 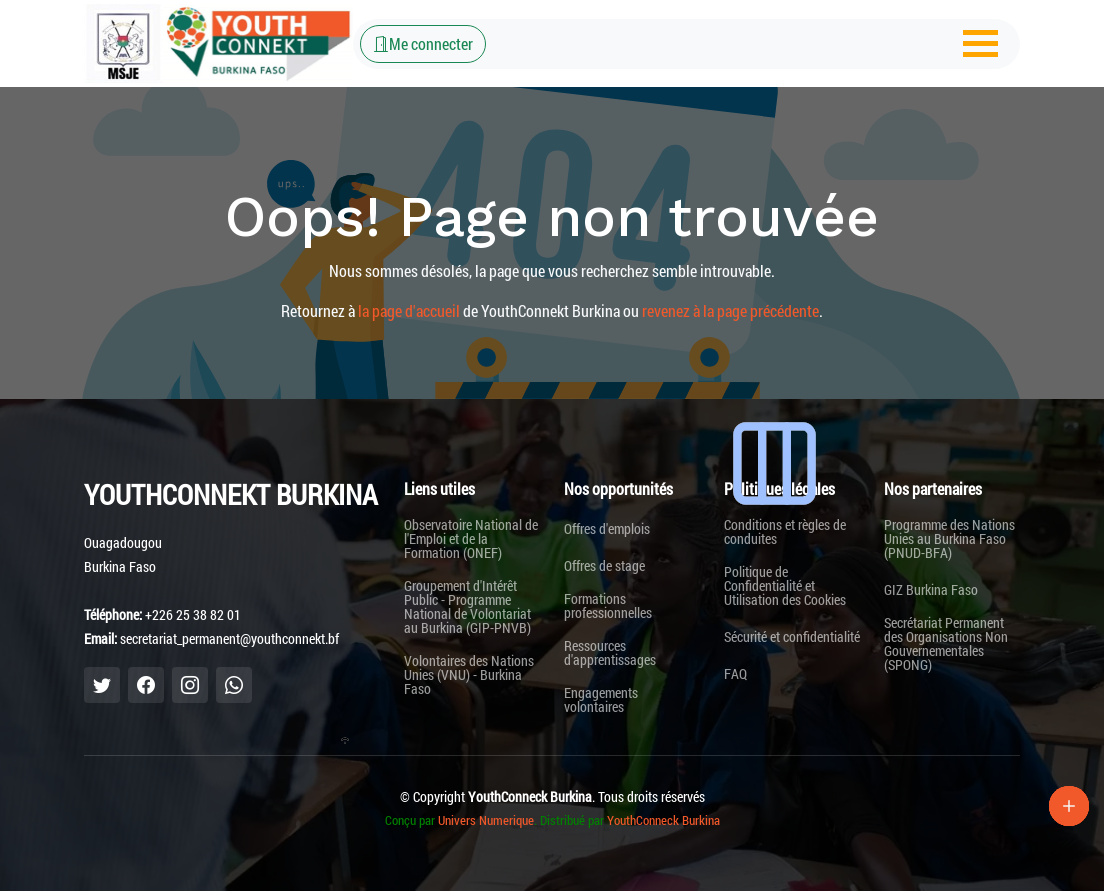 What do you see at coordinates (345, 736) in the screenshot?
I see `indicates weak wifi signal strength` at bounding box center [345, 736].